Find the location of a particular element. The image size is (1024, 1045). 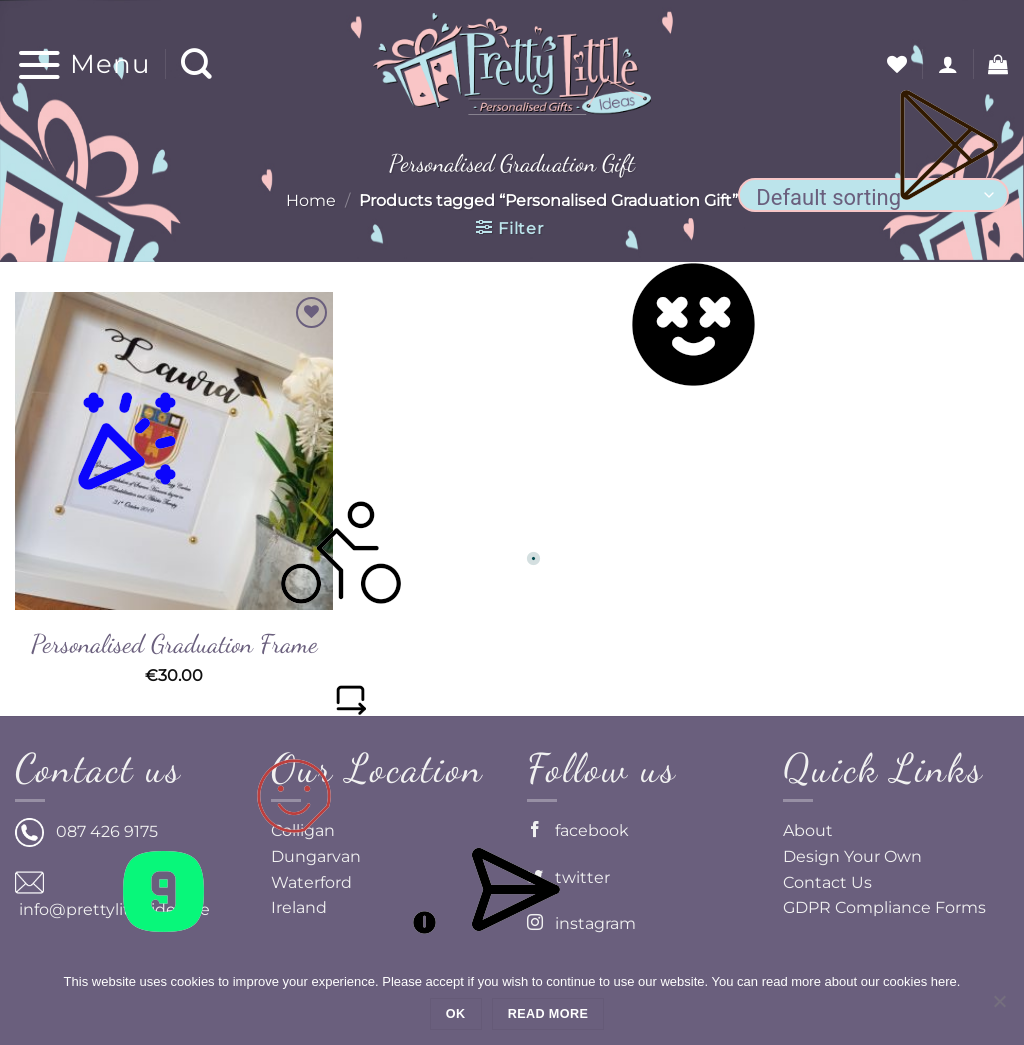

send a message is located at coordinates (513, 889).